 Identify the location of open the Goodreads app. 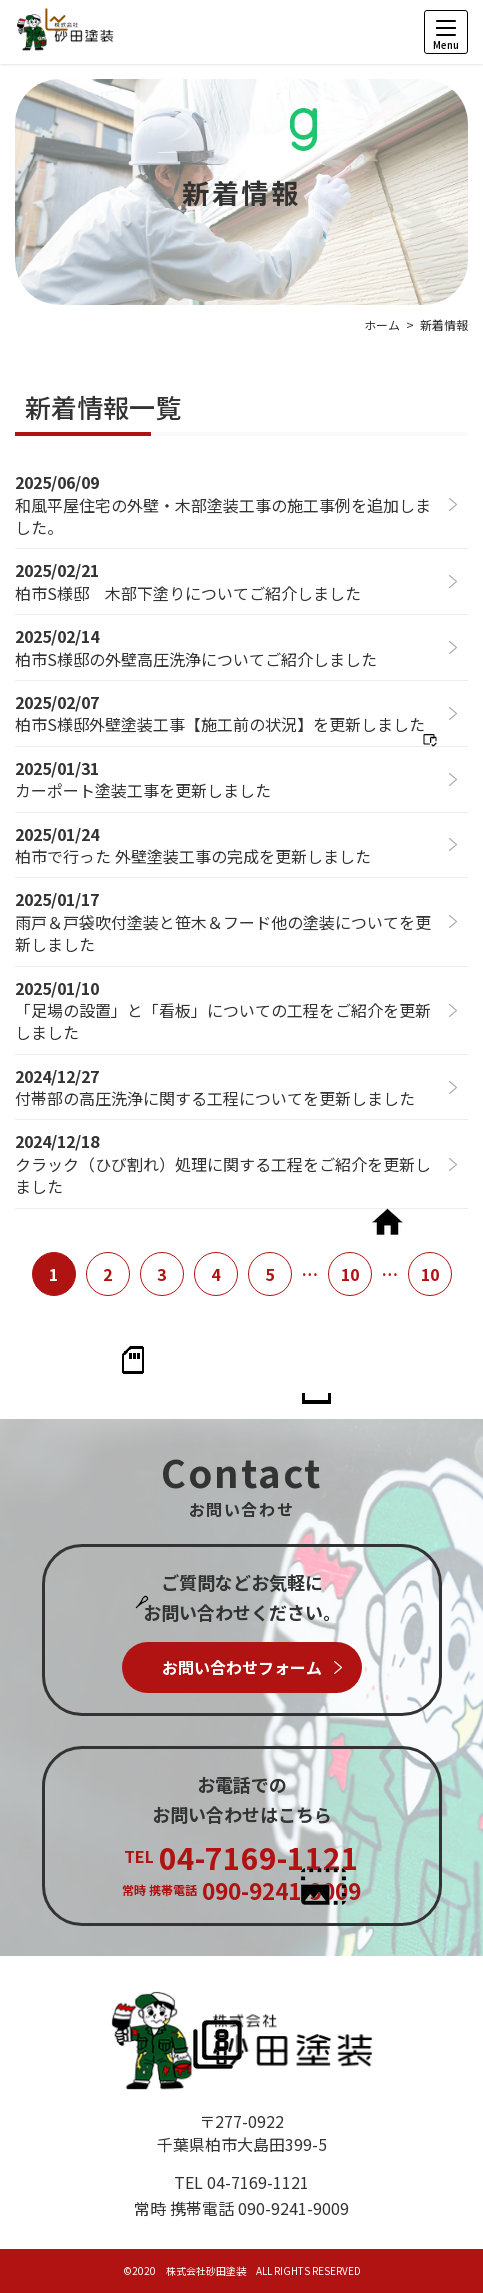
(303, 129).